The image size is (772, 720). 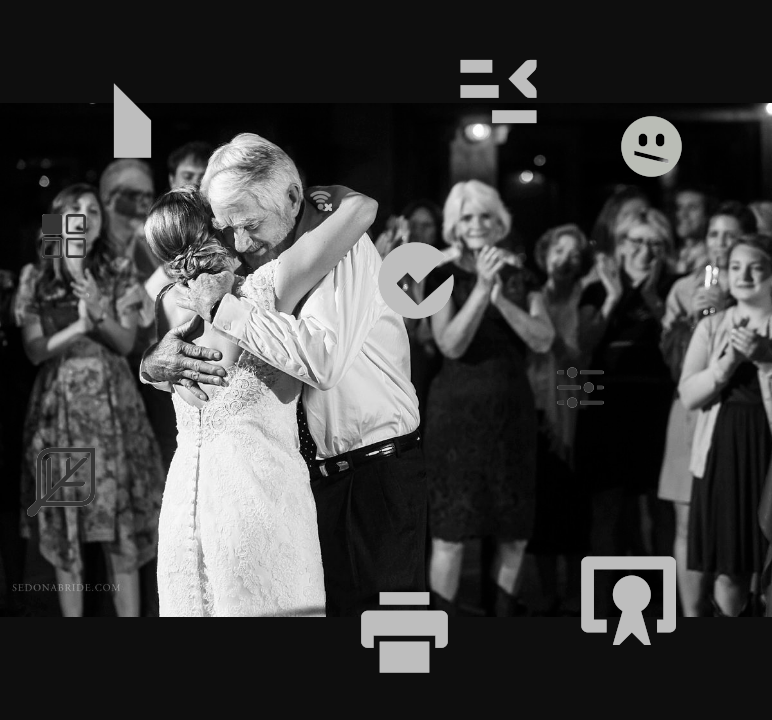 I want to click on indicates a default or selected item, so click(x=415, y=280).